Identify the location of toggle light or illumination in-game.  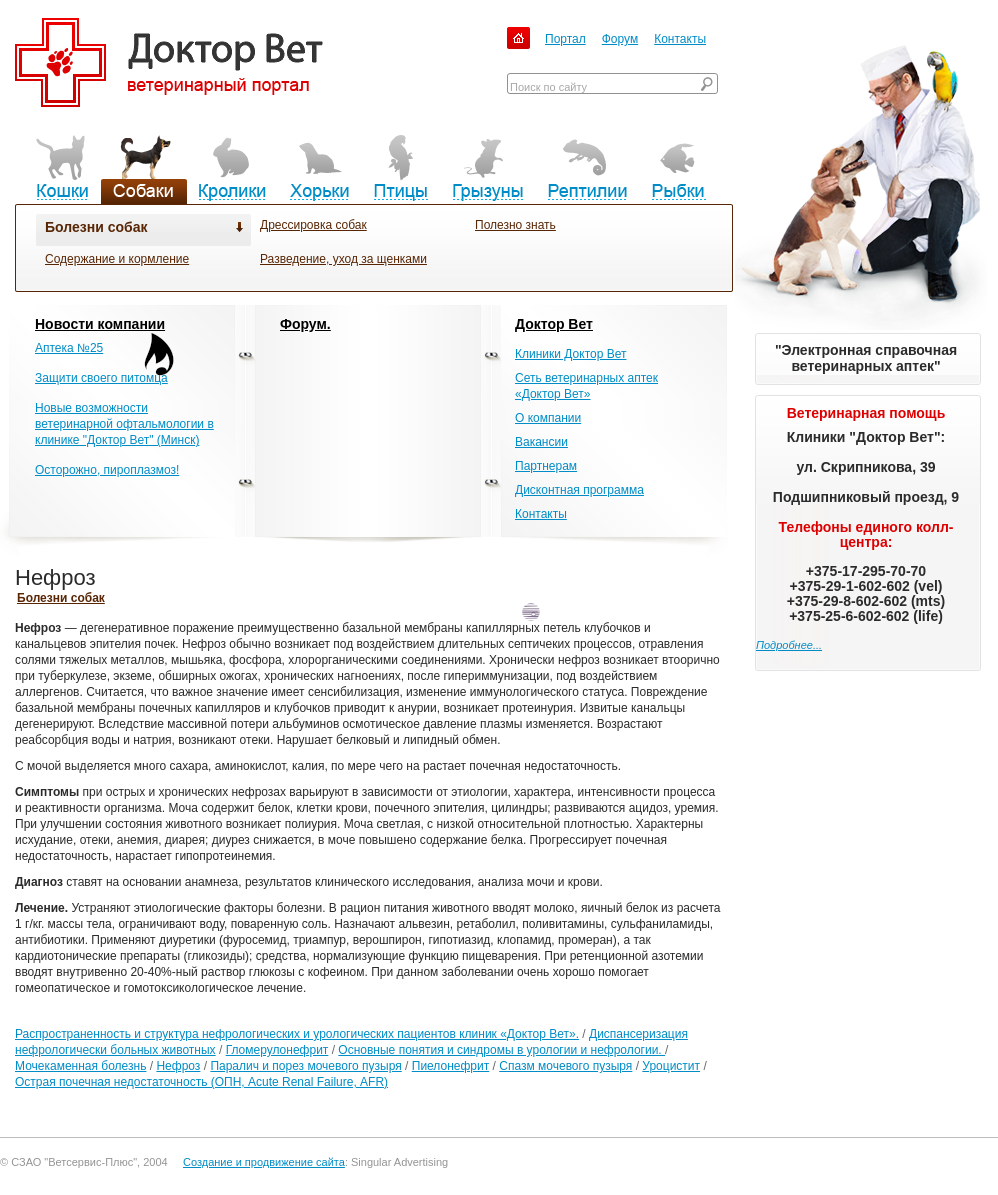
(158, 354).